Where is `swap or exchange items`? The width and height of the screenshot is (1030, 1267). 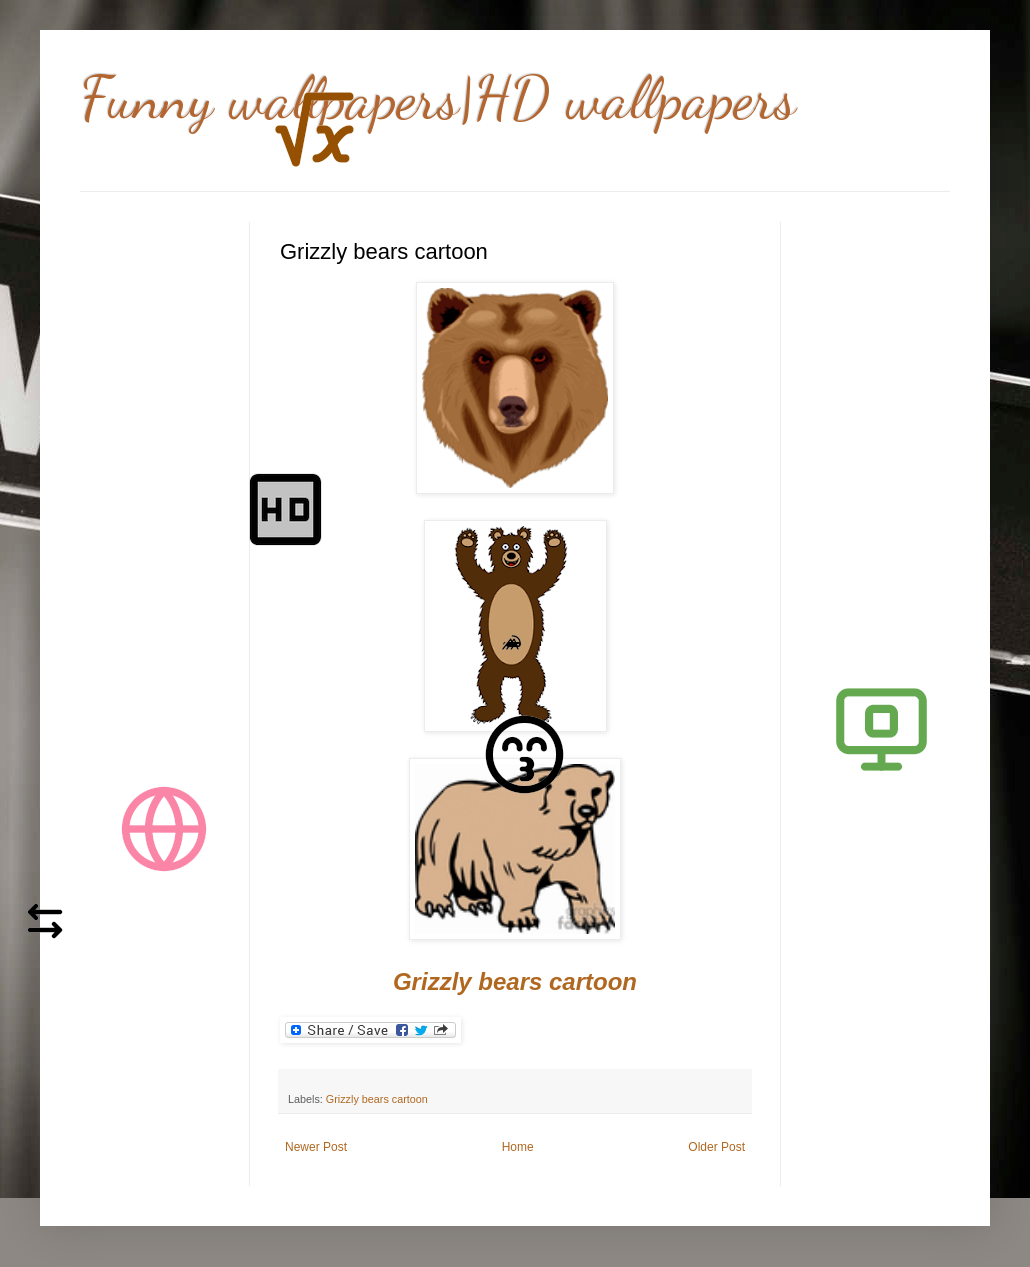
swap or exchange items is located at coordinates (45, 921).